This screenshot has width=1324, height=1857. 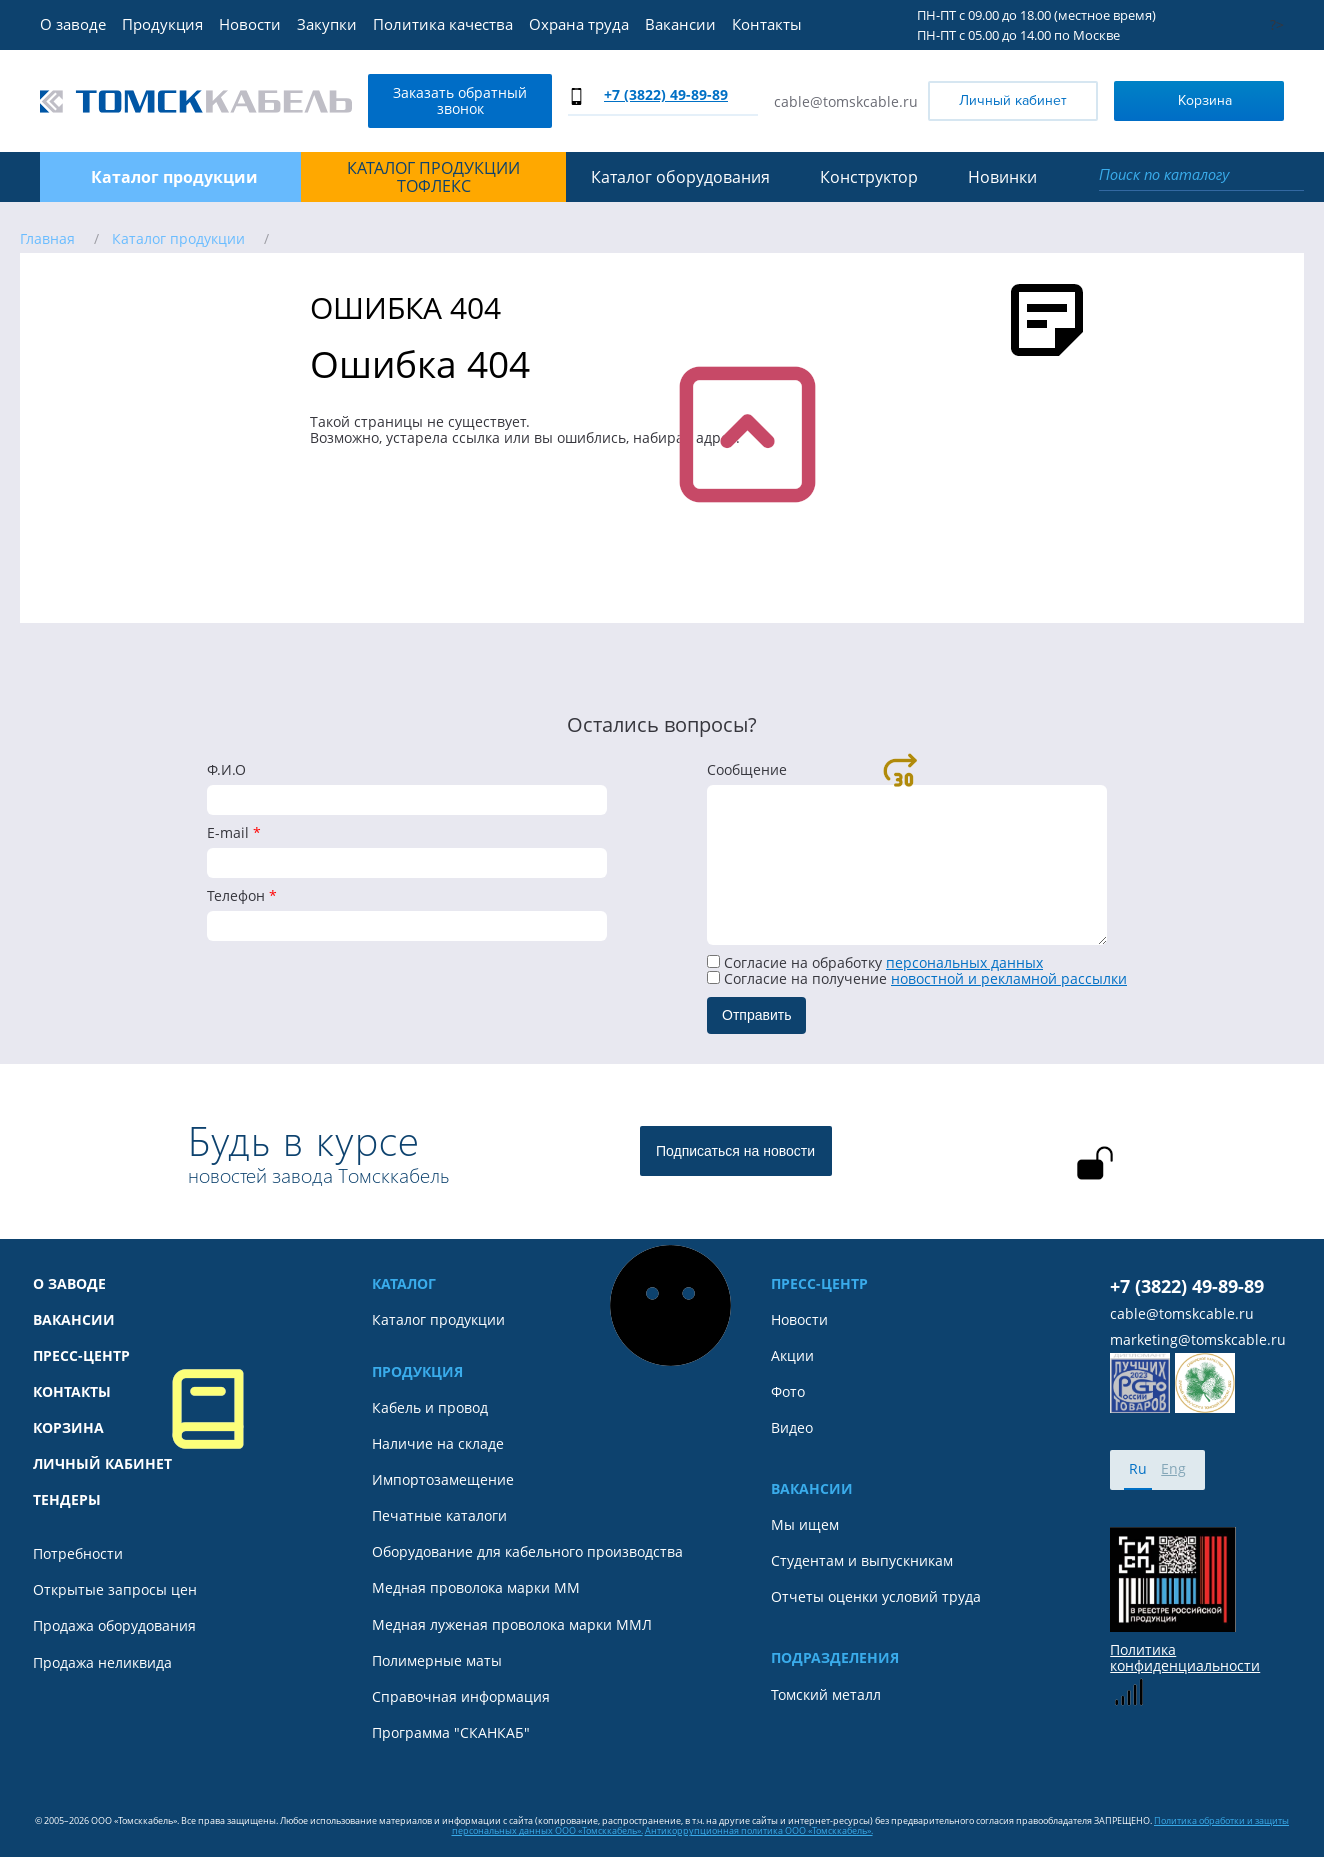 I want to click on create a new note, so click(x=1047, y=320).